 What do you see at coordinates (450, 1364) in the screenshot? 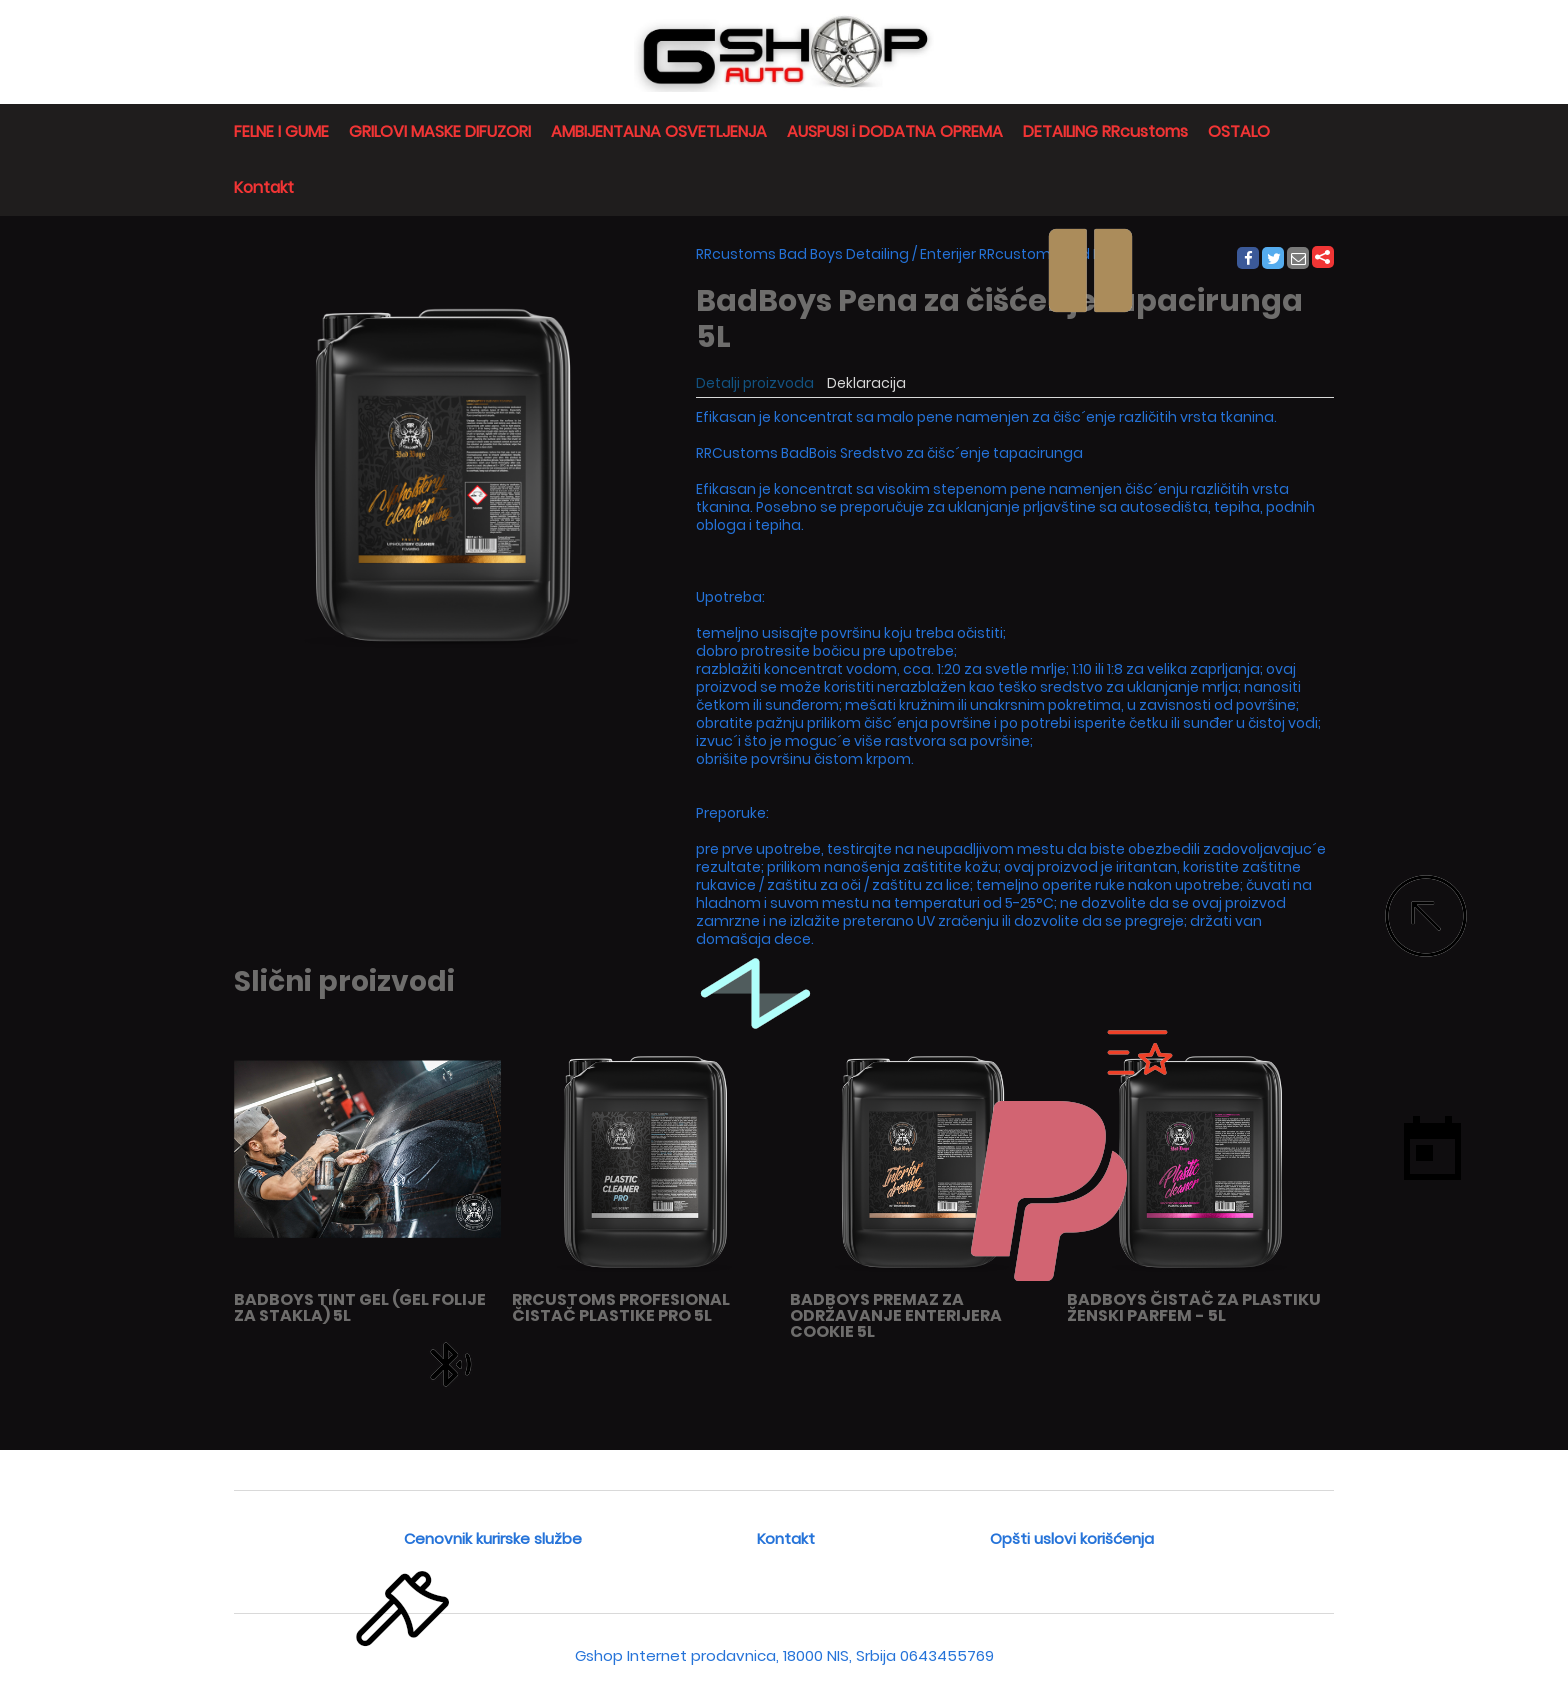
I see `searching for nearby bluetooth devices` at bounding box center [450, 1364].